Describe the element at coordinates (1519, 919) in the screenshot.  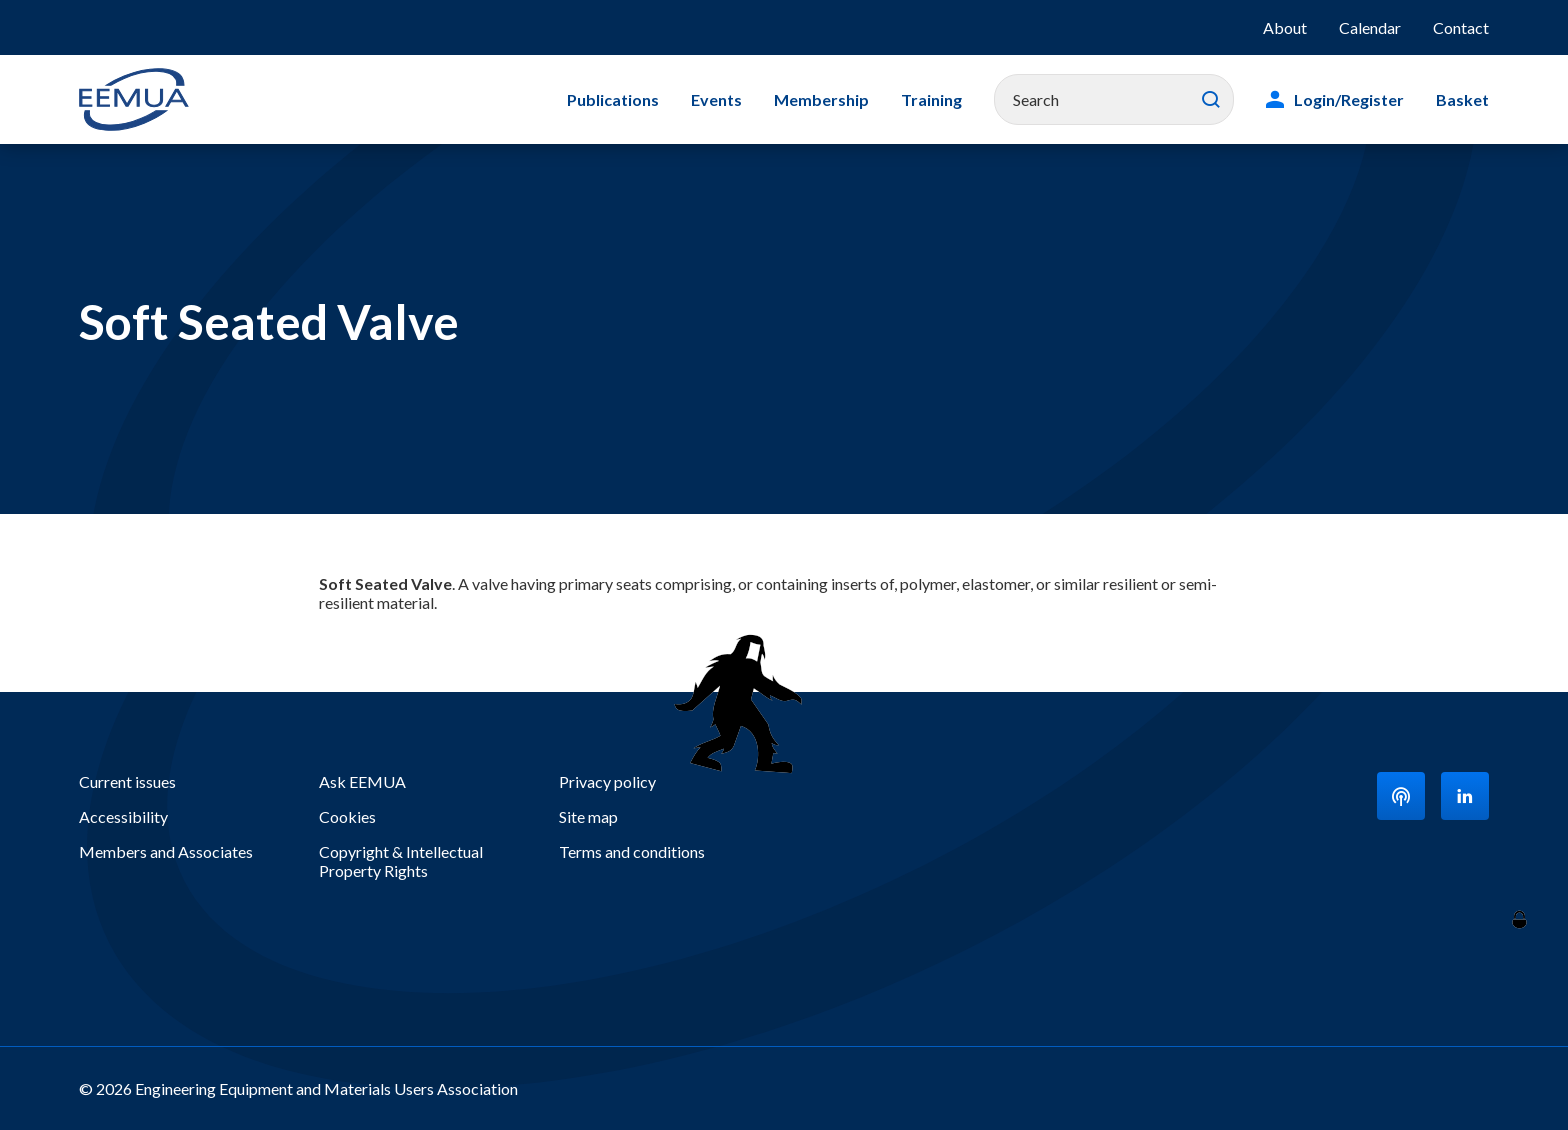
I see `indicates a locked or secured item` at that location.